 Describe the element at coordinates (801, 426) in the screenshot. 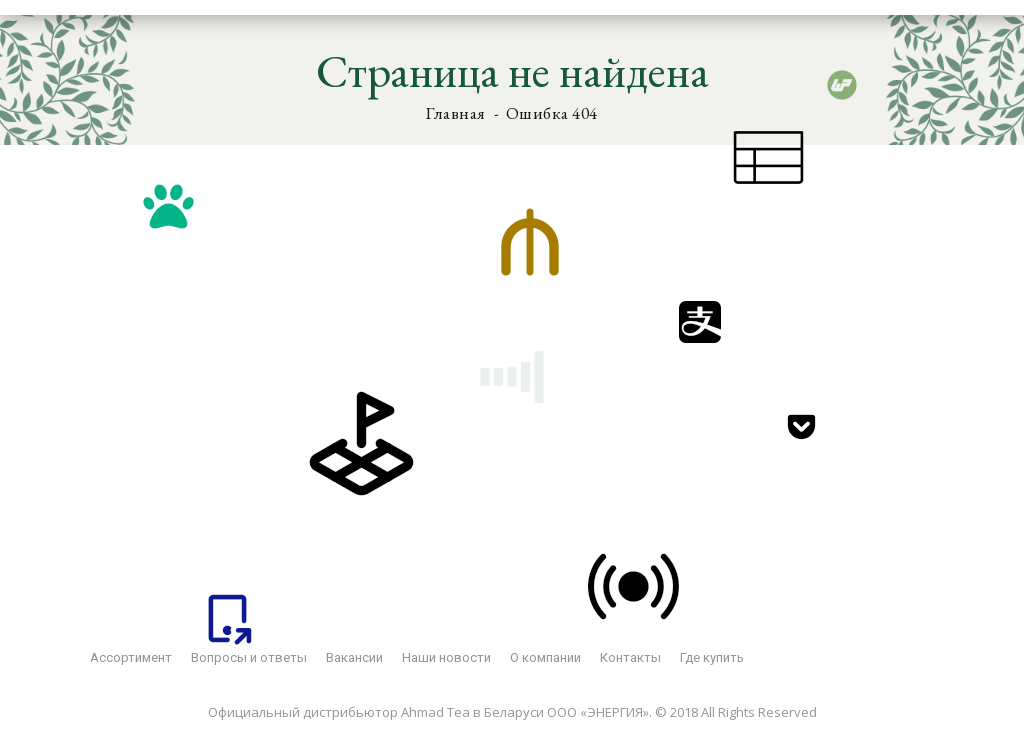

I see `save to Pocket` at that location.